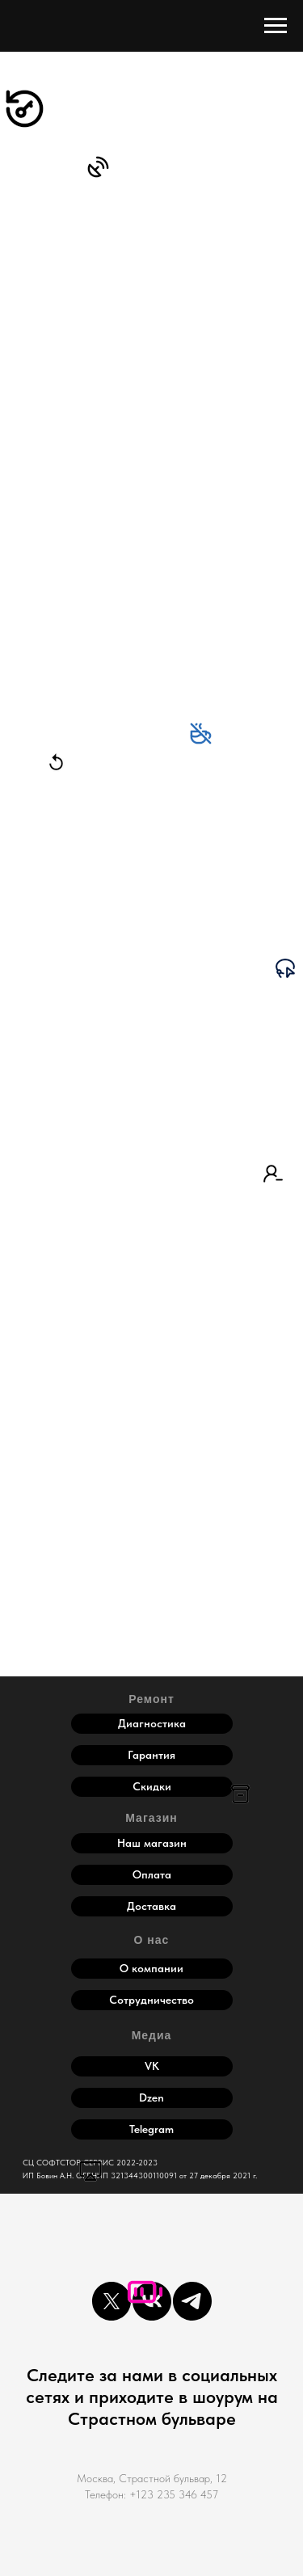 This screenshot has height=2576, width=303. Describe the element at coordinates (200, 733) in the screenshot. I see `disable coffee break reminder` at that location.